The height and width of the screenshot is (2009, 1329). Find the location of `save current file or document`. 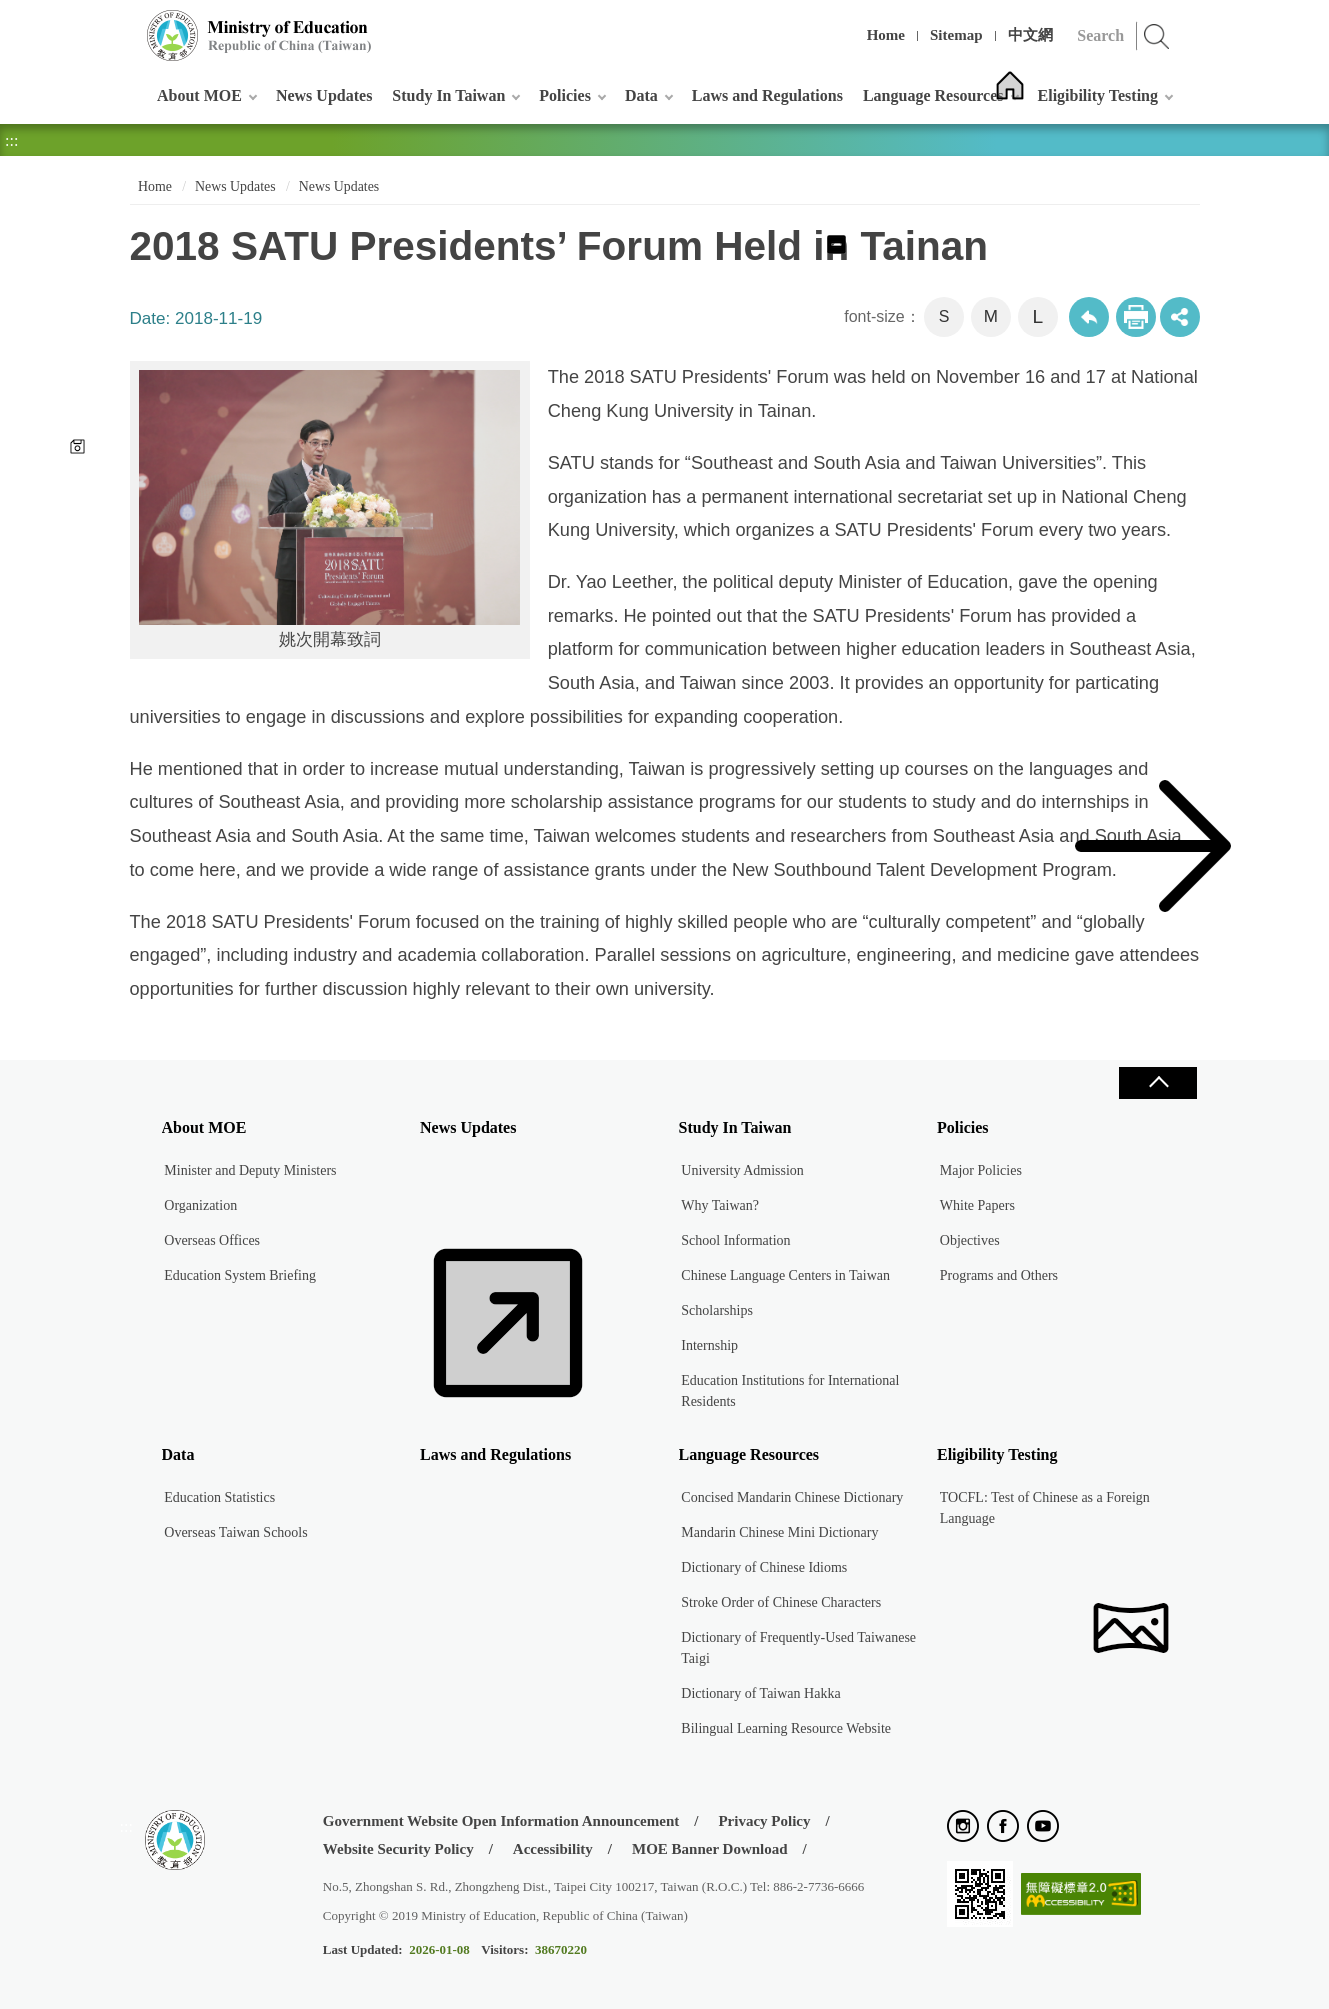

save current file or document is located at coordinates (77, 446).